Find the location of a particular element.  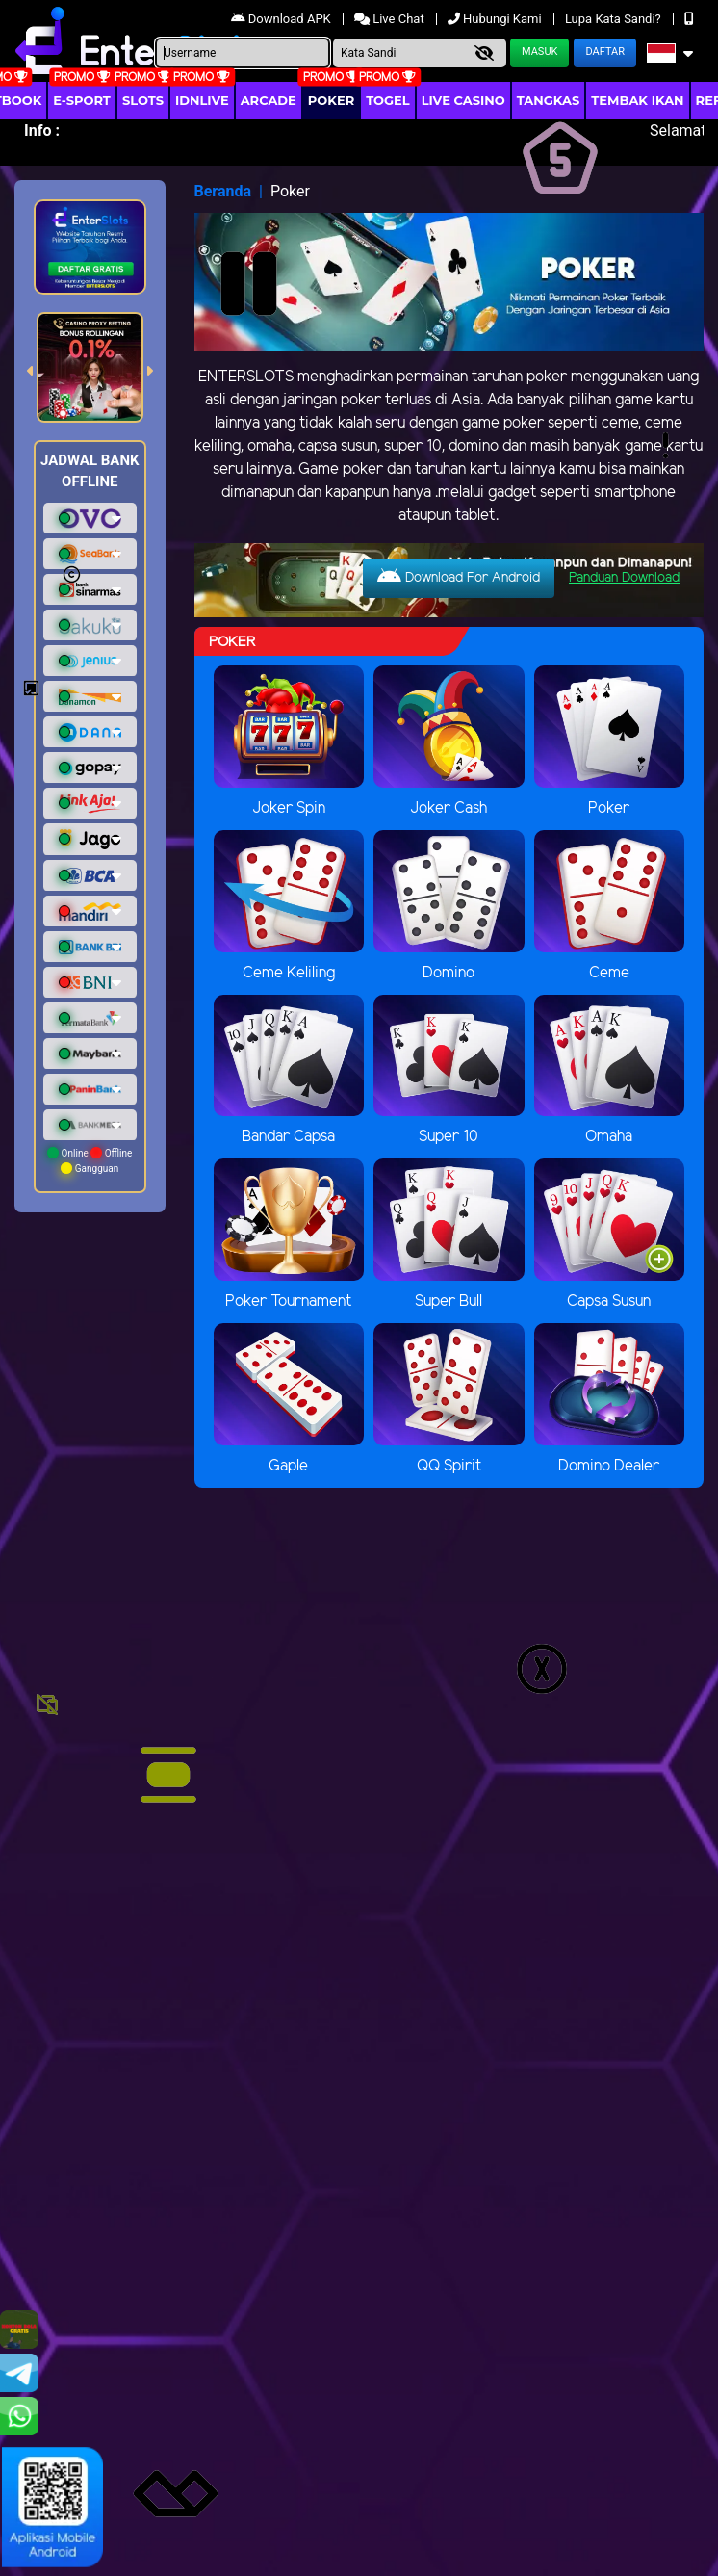

indicates a warning or alert requiring attention is located at coordinates (665, 445).